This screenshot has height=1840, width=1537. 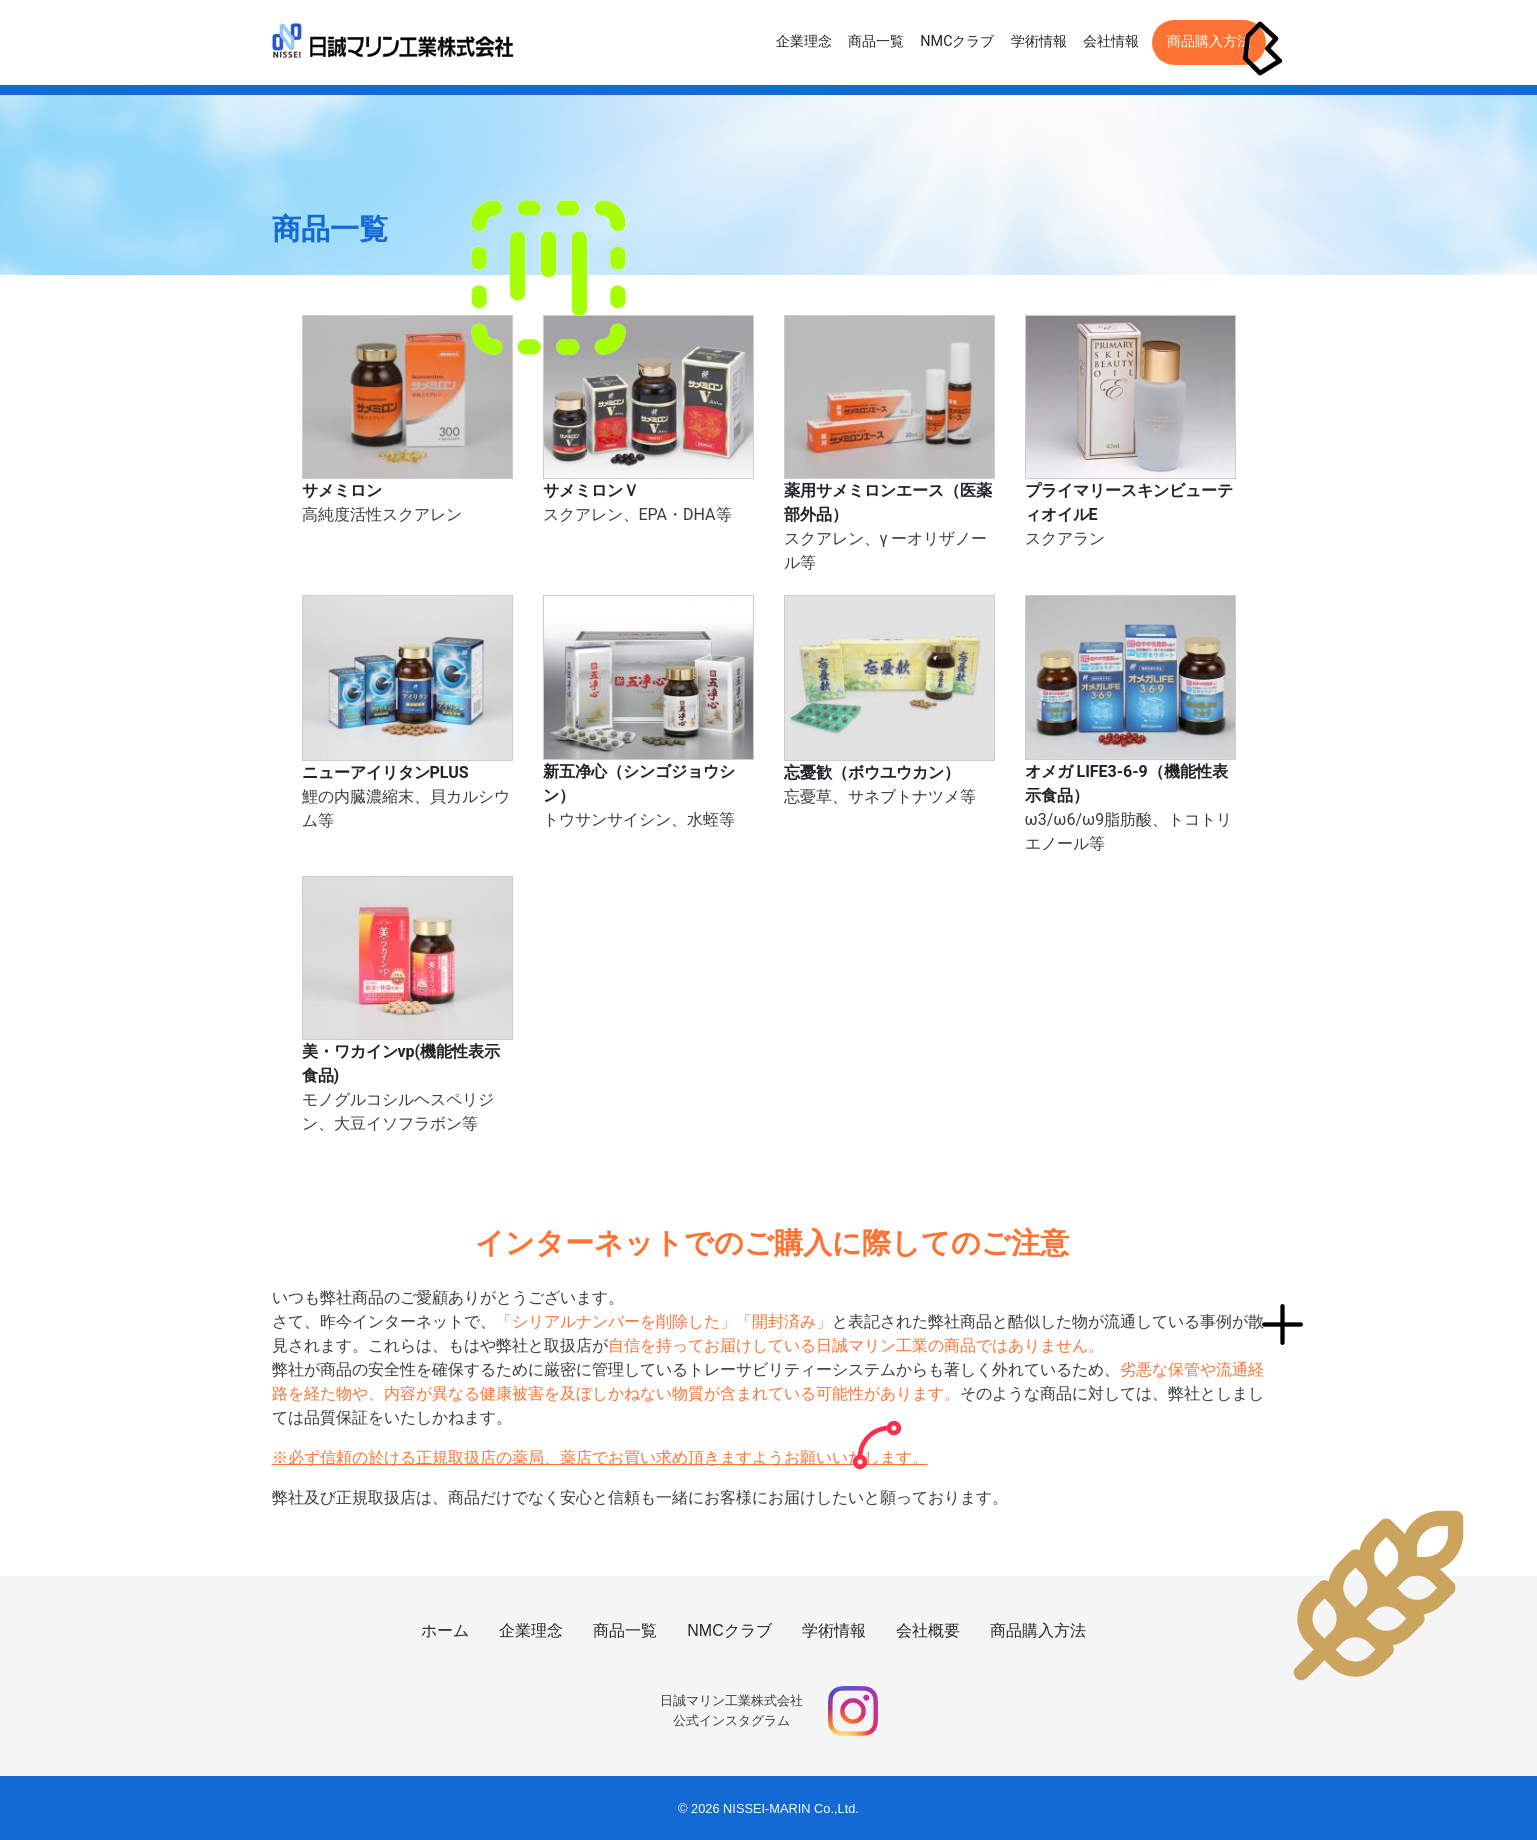 I want to click on bulma CSS framework logo, so click(x=1262, y=48).